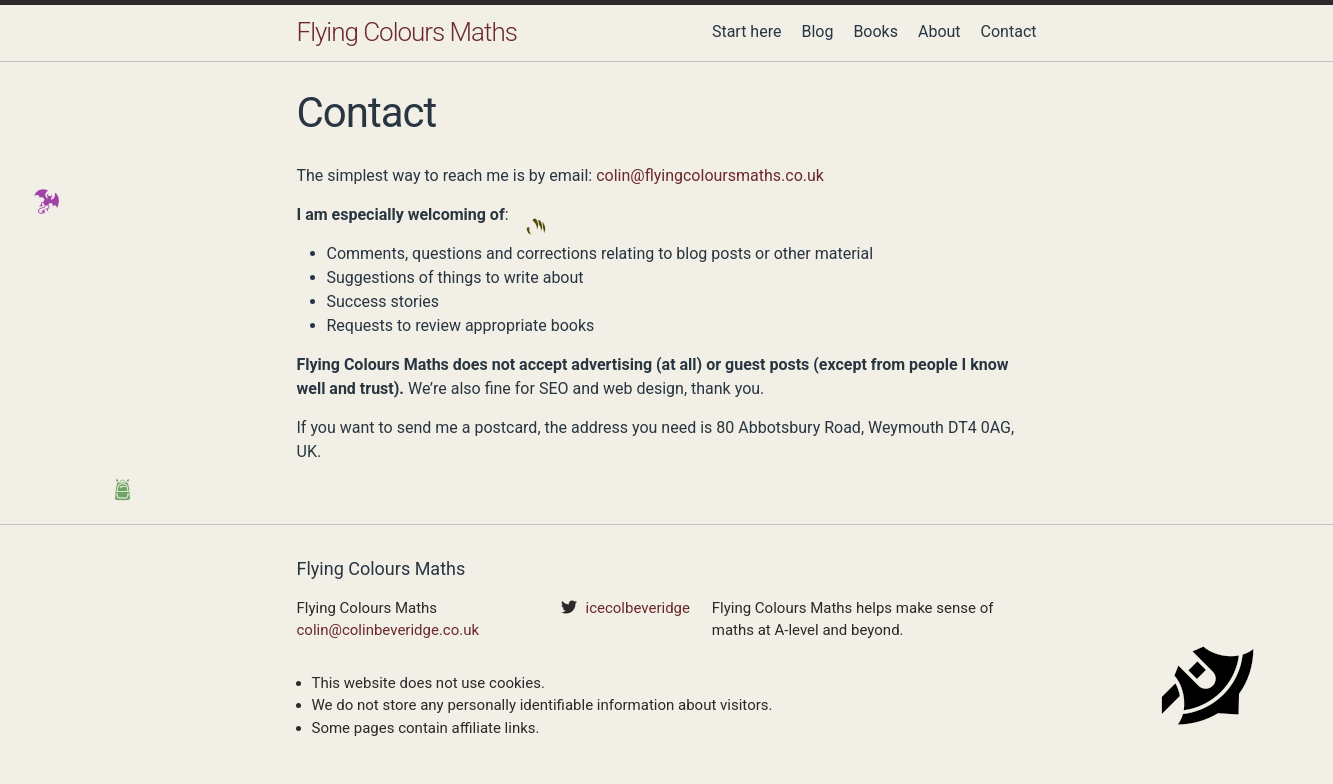 This screenshot has height=784, width=1333. What do you see at coordinates (1207, 690) in the screenshot?
I see `select halberd weapon in game inventory` at bounding box center [1207, 690].